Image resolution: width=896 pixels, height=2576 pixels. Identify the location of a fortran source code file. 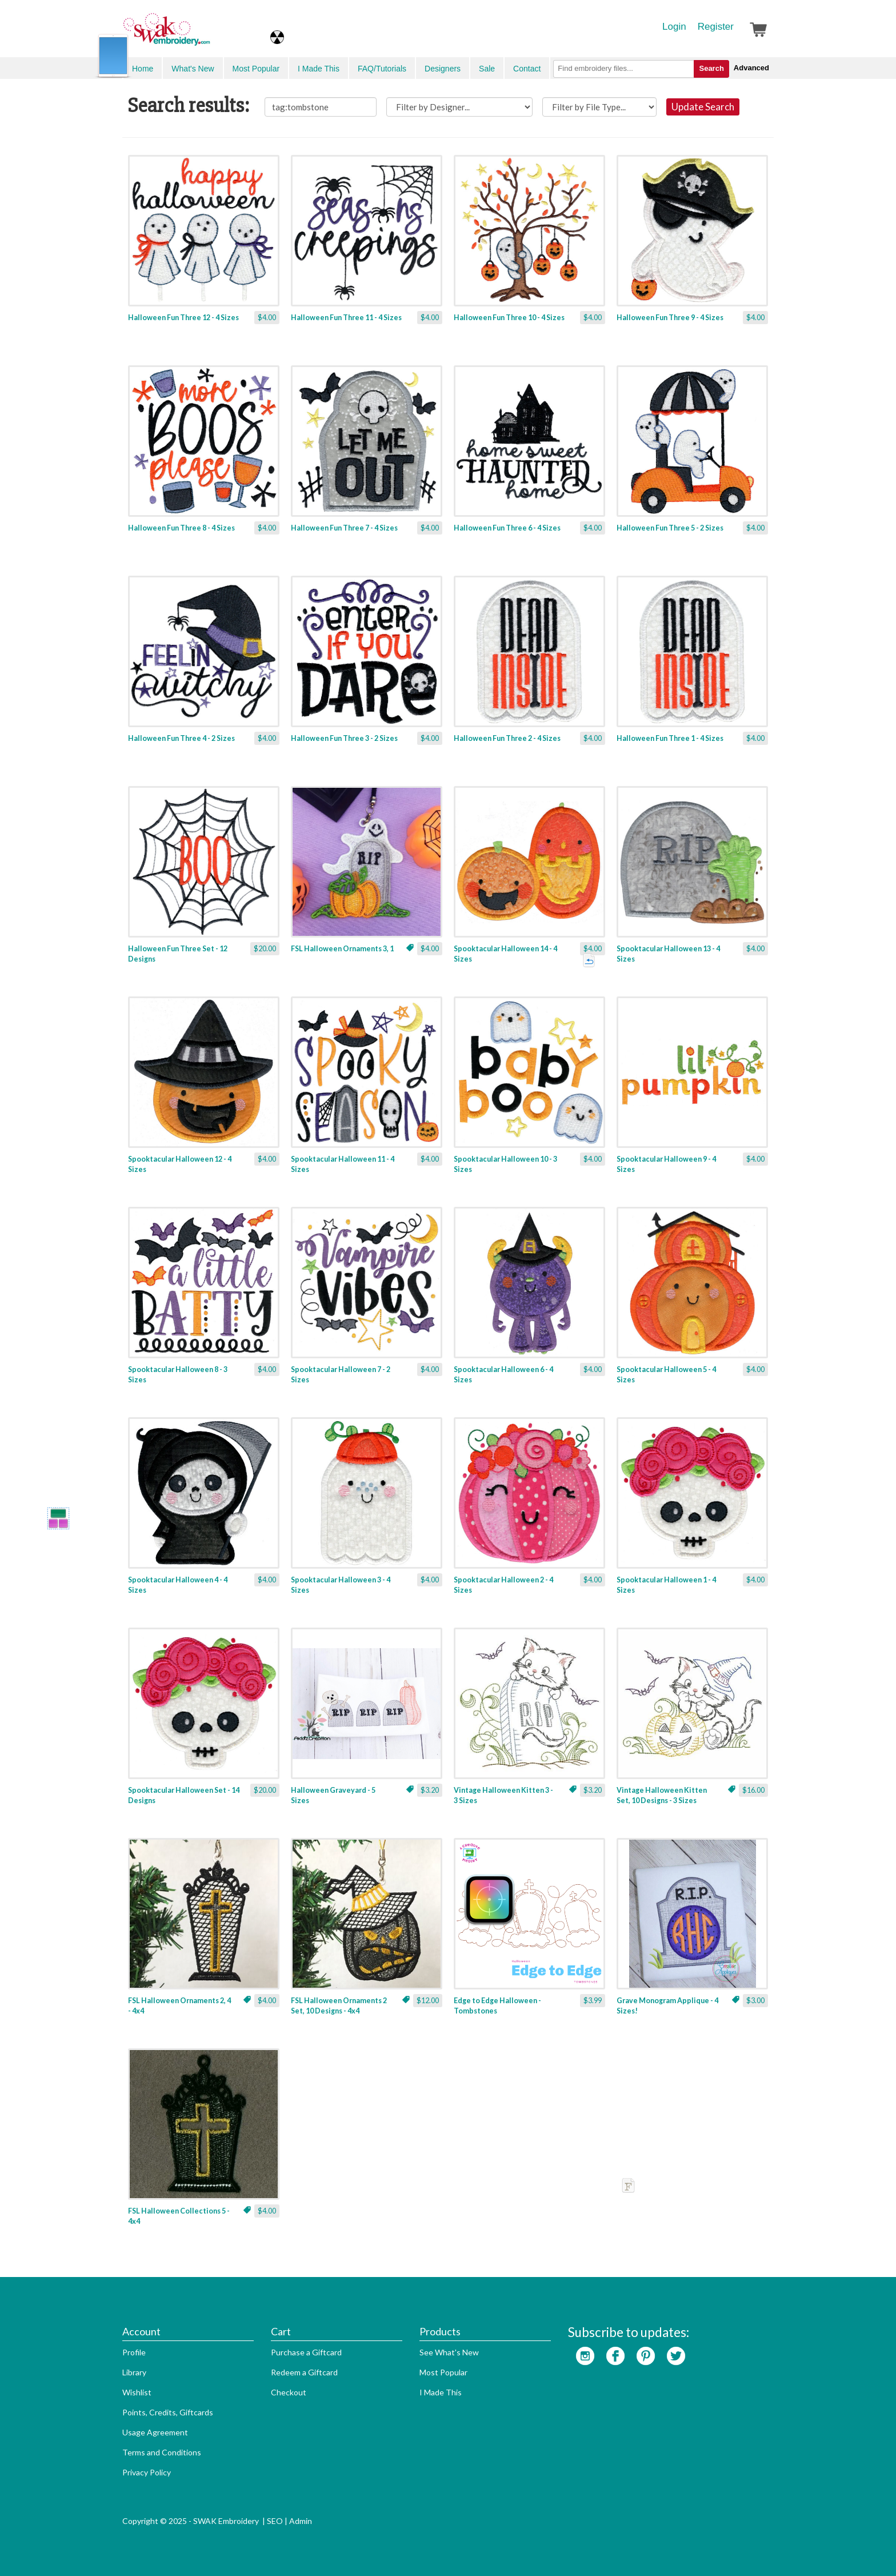
(628, 2185).